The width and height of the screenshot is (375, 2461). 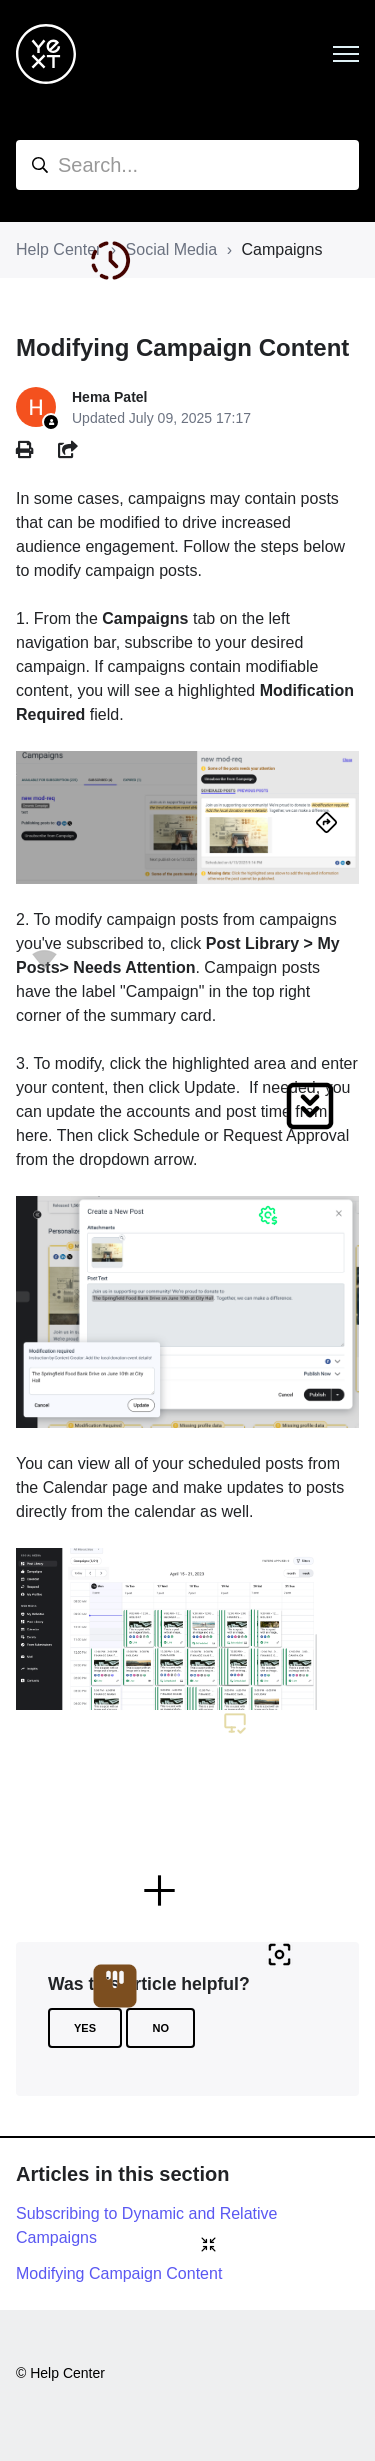 I want to click on toggle viewing history on or off, so click(x=110, y=260).